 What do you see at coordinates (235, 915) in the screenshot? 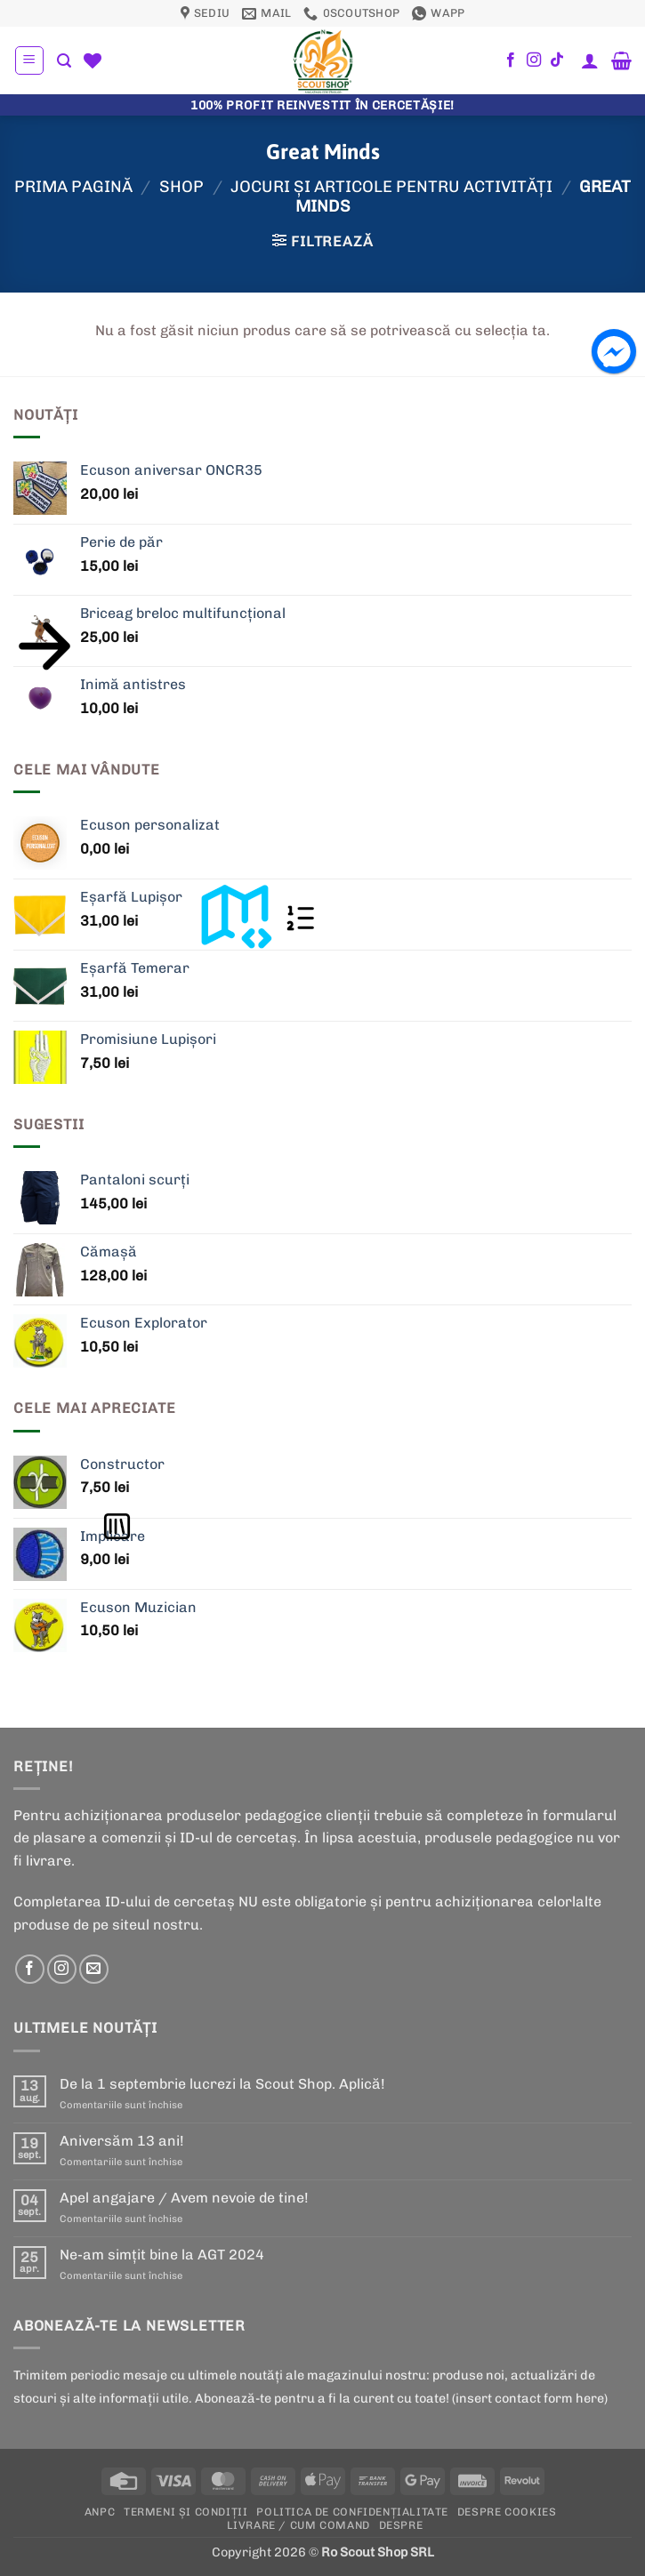
I see `access map developer tools or API settings` at bounding box center [235, 915].